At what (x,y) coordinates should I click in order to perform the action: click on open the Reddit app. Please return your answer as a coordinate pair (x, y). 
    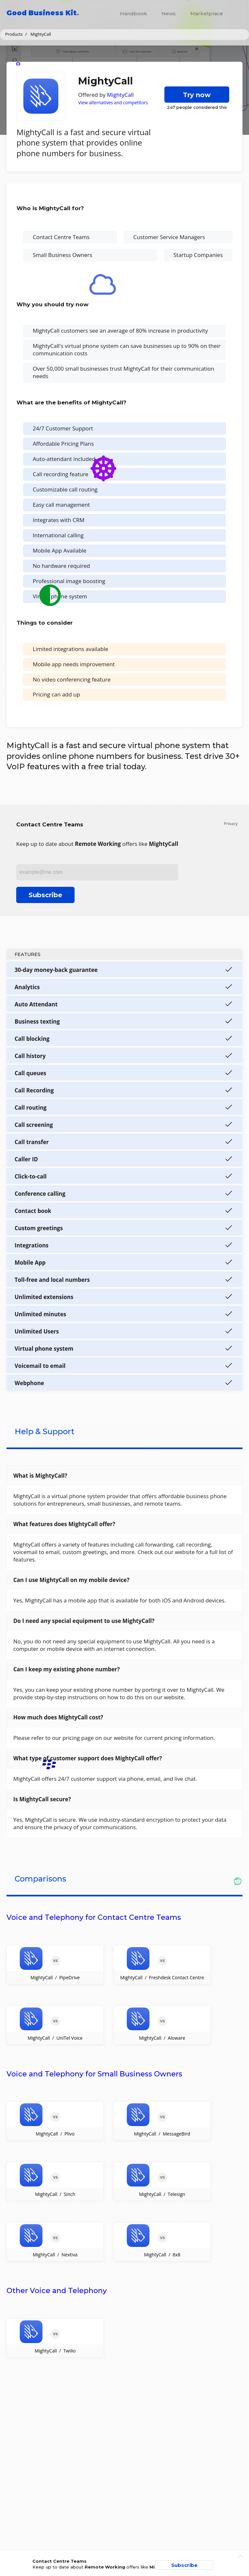
    Looking at the image, I should click on (238, 1881).